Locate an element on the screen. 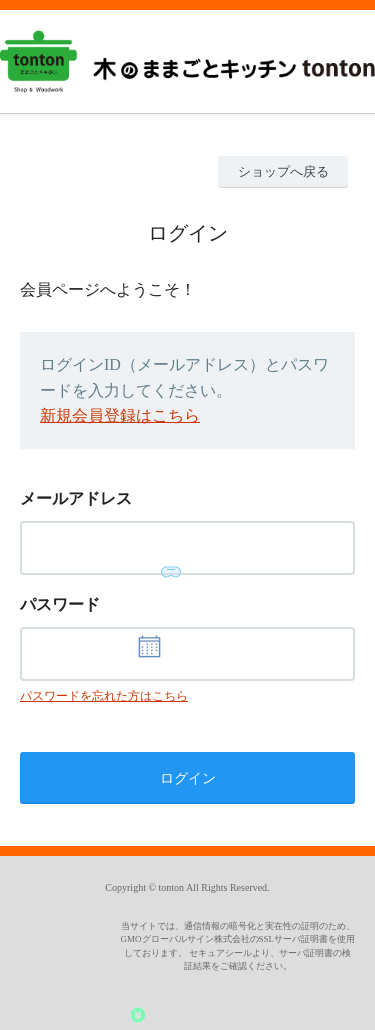 The height and width of the screenshot is (1030, 375). access virtual reality or AR settings is located at coordinates (171, 572).